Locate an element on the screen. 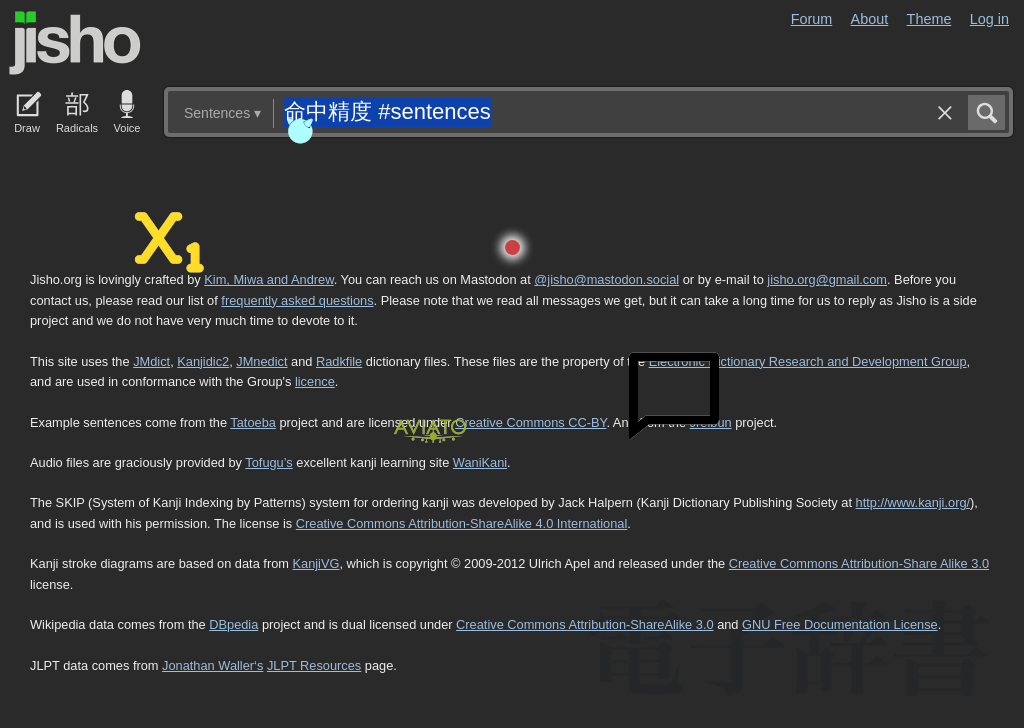 This screenshot has height=728, width=1024. open chat or messaging is located at coordinates (674, 393).